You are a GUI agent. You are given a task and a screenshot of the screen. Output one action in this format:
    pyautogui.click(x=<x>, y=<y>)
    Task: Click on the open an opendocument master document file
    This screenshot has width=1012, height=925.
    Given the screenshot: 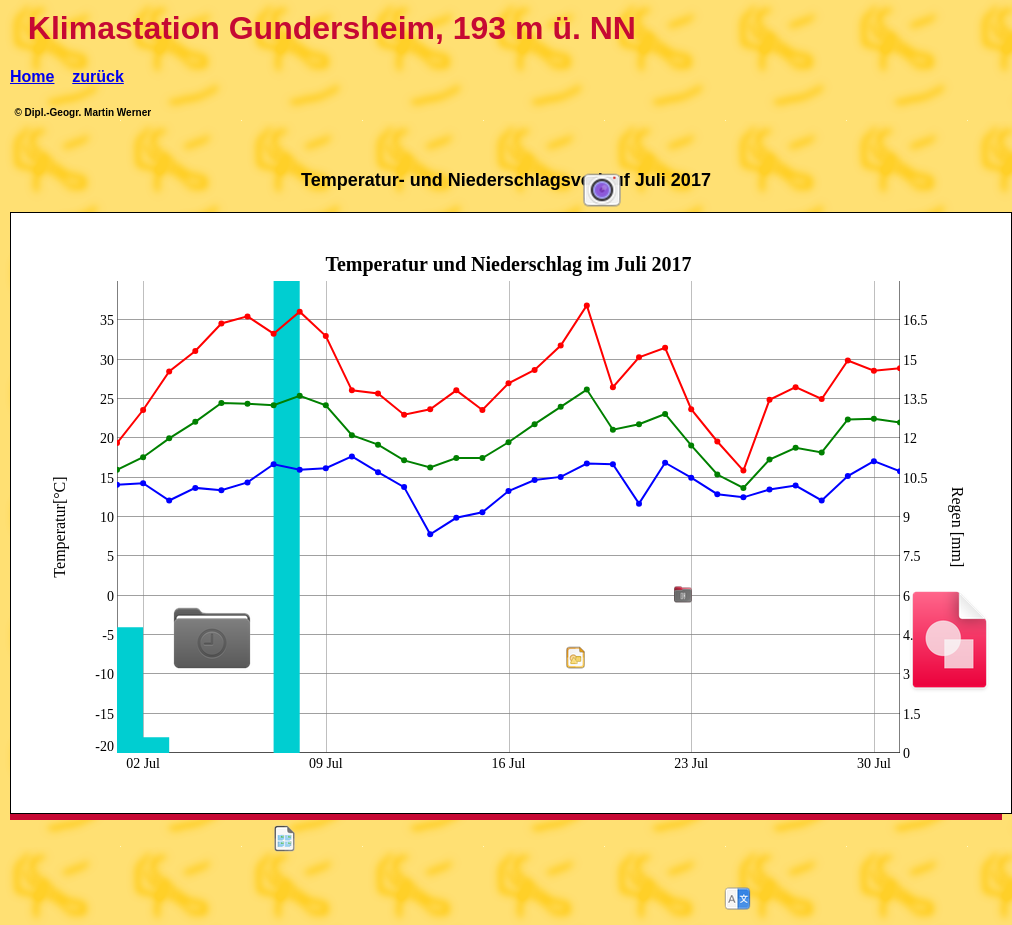 What is the action you would take?
    pyautogui.click(x=284, y=838)
    